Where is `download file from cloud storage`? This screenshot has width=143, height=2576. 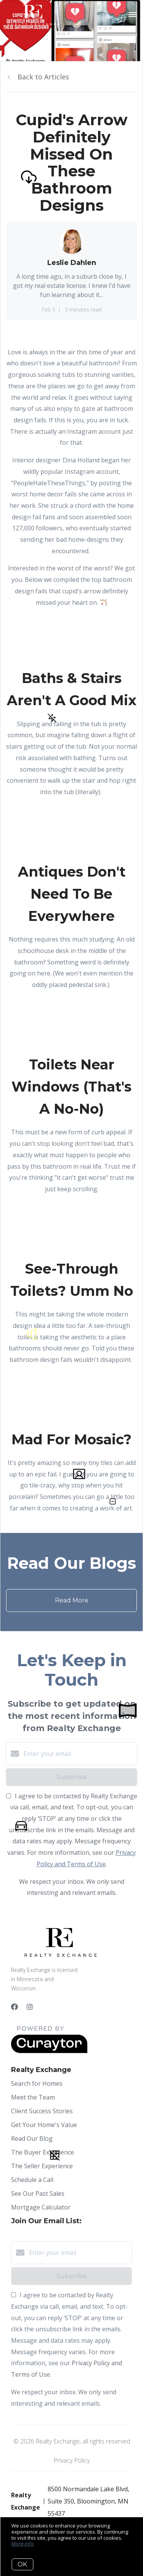 download file from cloud storage is located at coordinates (29, 177).